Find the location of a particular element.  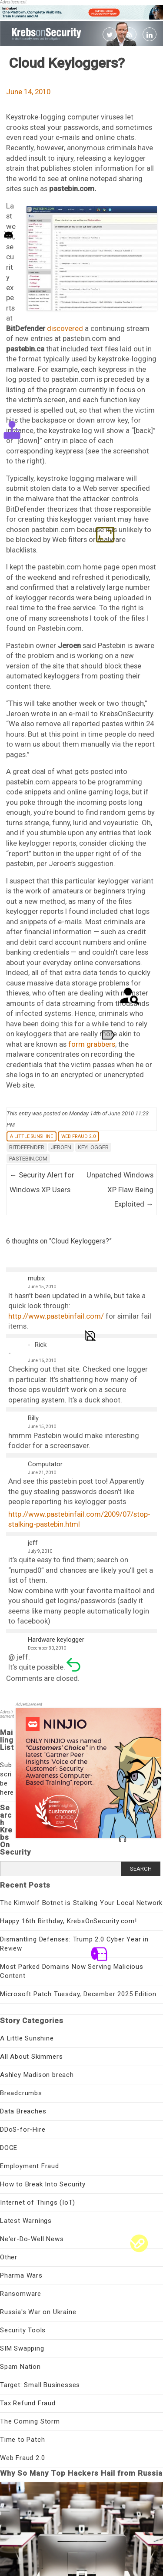

android operating system indicator is located at coordinates (8, 235).